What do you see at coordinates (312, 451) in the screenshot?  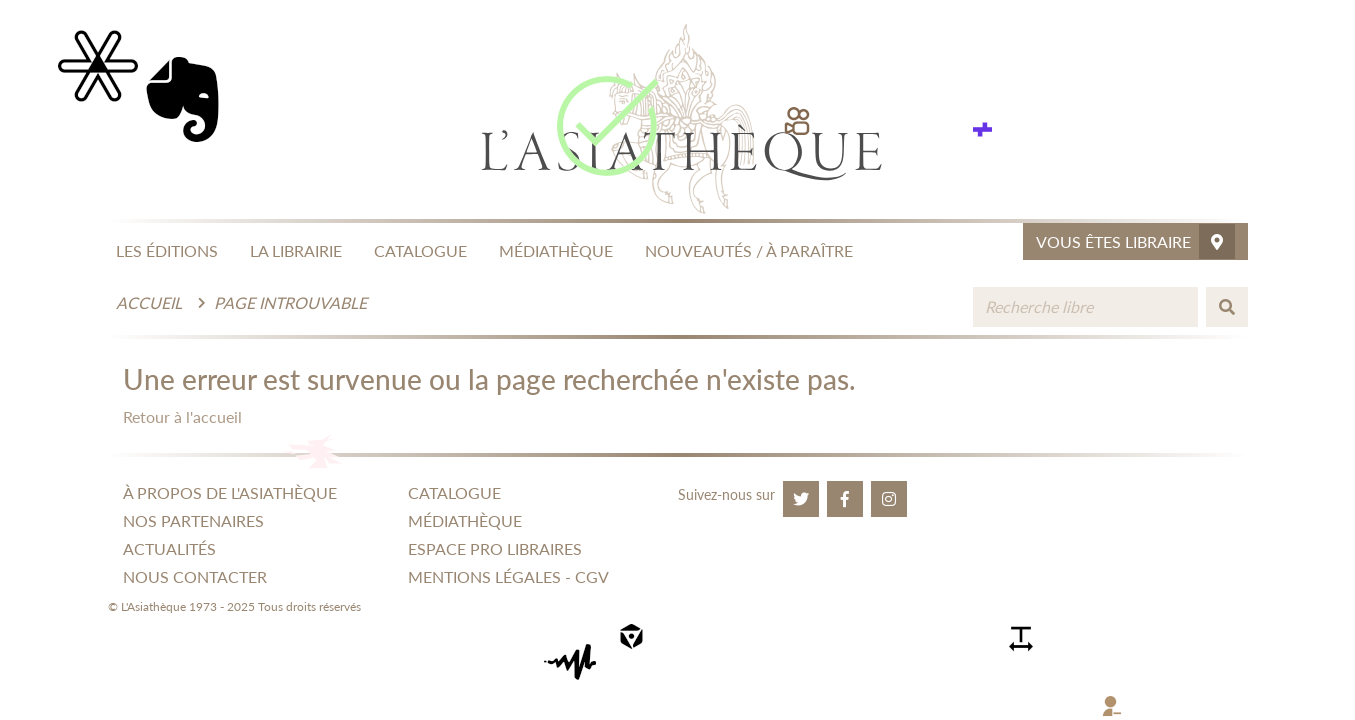 I see `wails framework logo` at bounding box center [312, 451].